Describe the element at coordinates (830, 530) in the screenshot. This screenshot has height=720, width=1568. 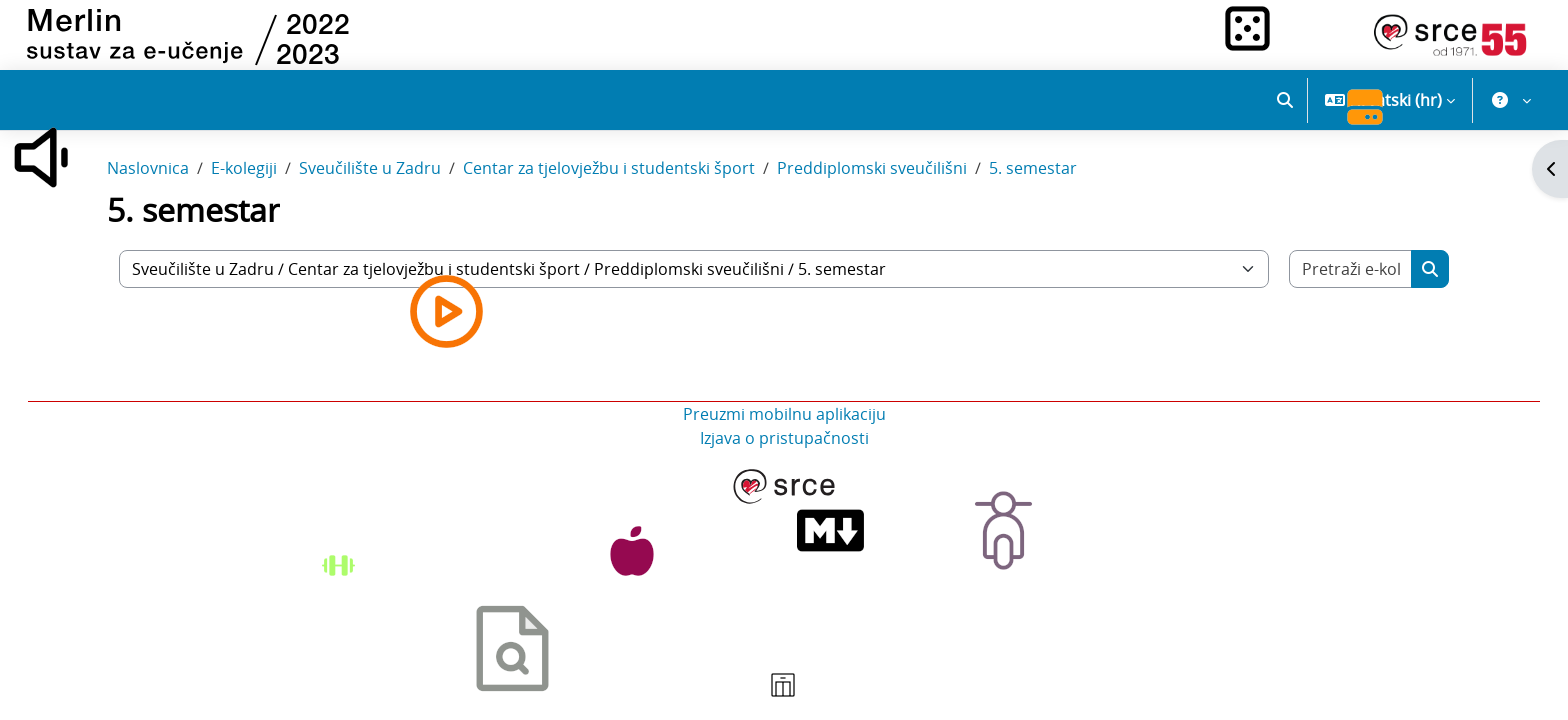
I see `format text using markdown` at that location.